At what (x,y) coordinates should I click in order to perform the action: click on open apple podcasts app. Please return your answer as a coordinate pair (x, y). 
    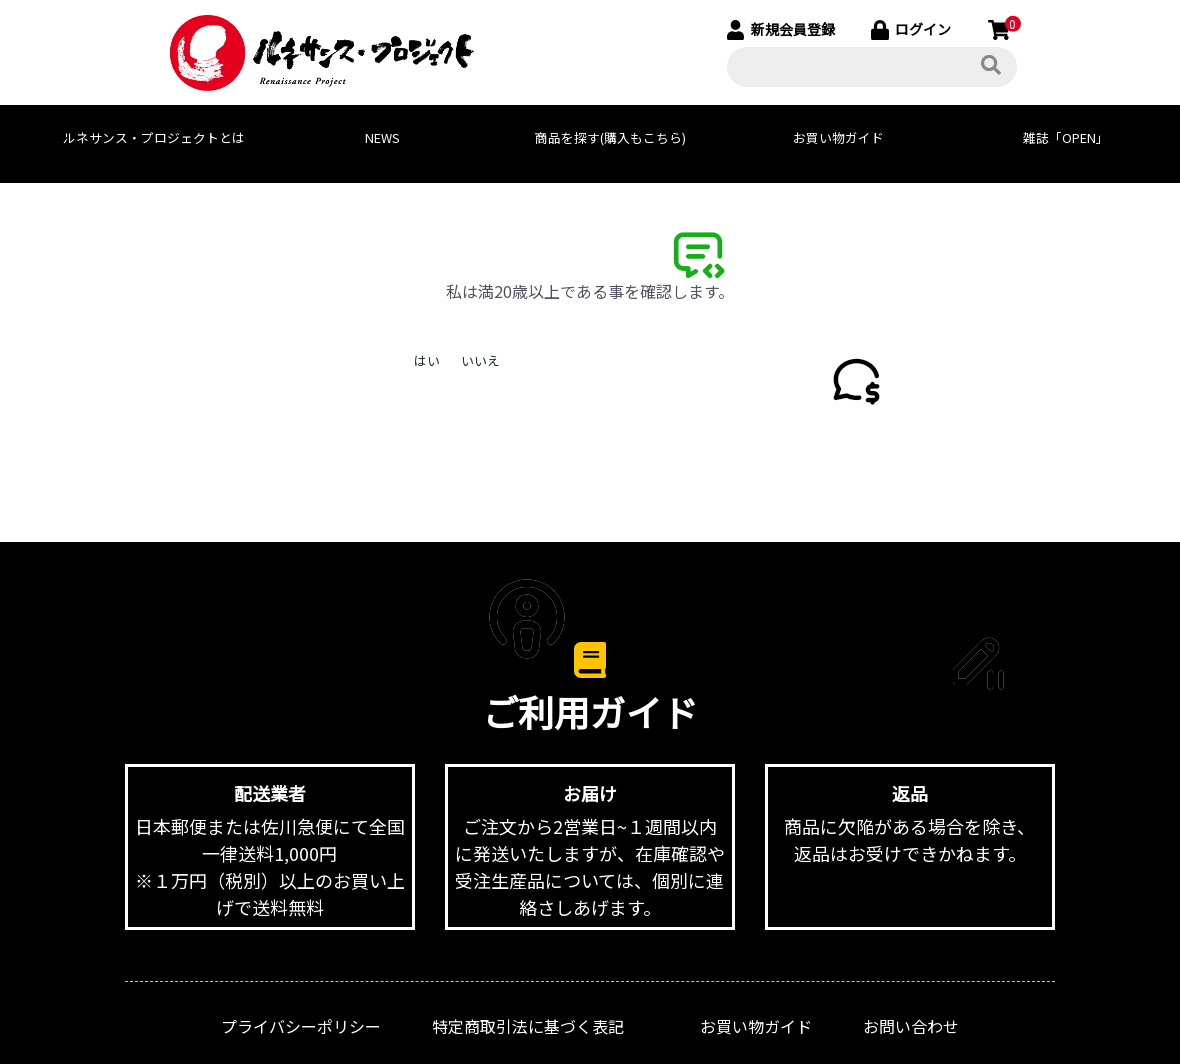
    Looking at the image, I should click on (527, 617).